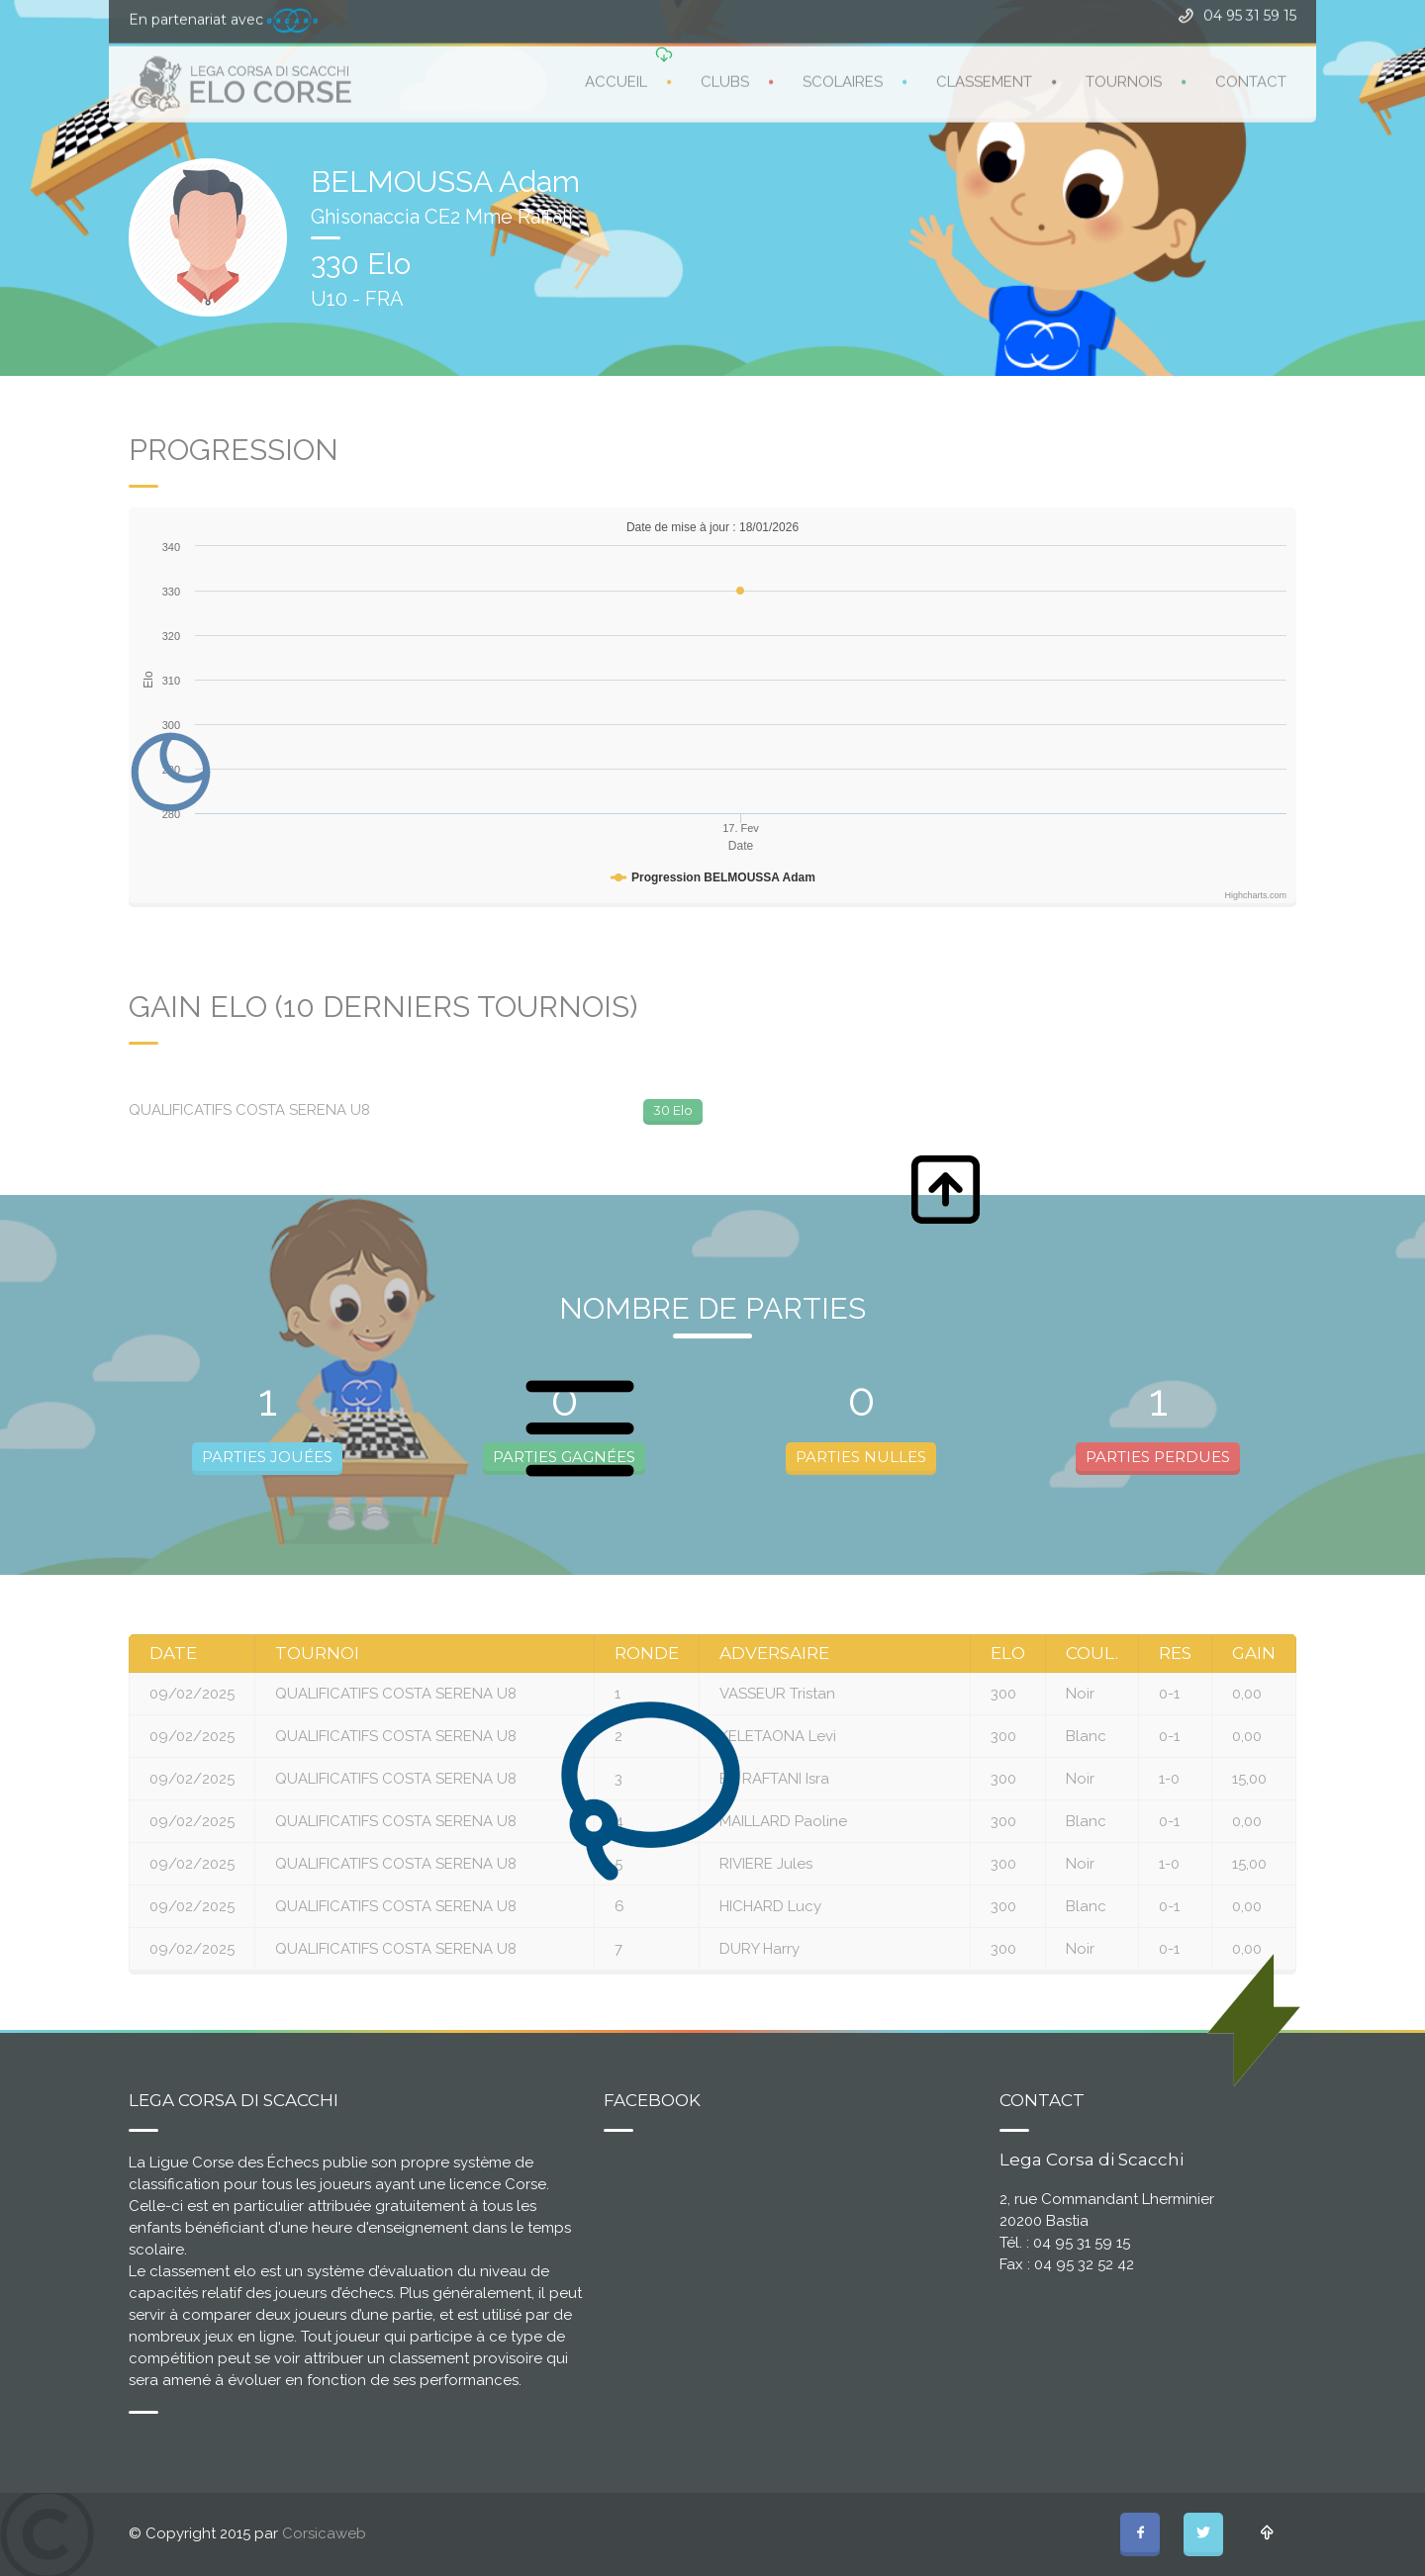 The image size is (1425, 2576). Describe the element at coordinates (170, 772) in the screenshot. I see `toggle dark mode or night theme` at that location.